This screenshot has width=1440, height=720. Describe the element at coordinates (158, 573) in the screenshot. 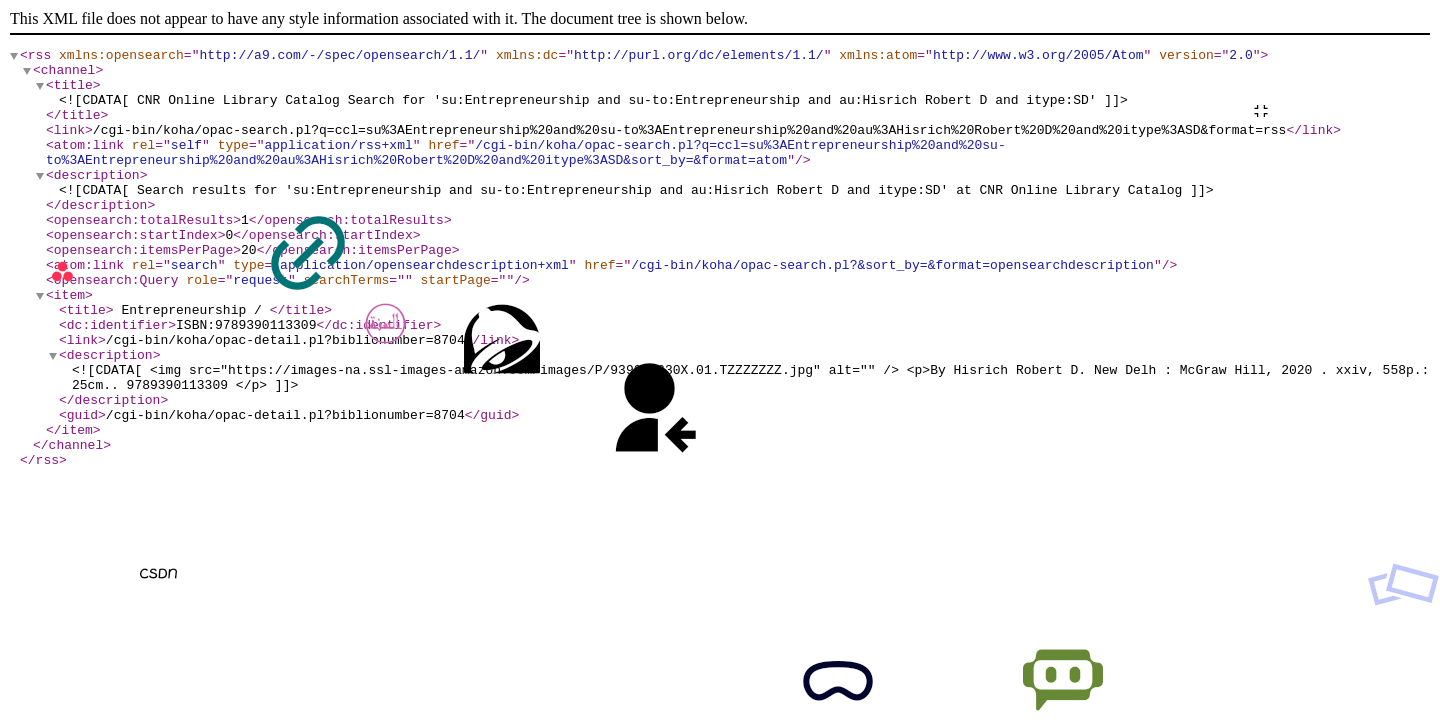

I see `visit CSDN developer community` at that location.